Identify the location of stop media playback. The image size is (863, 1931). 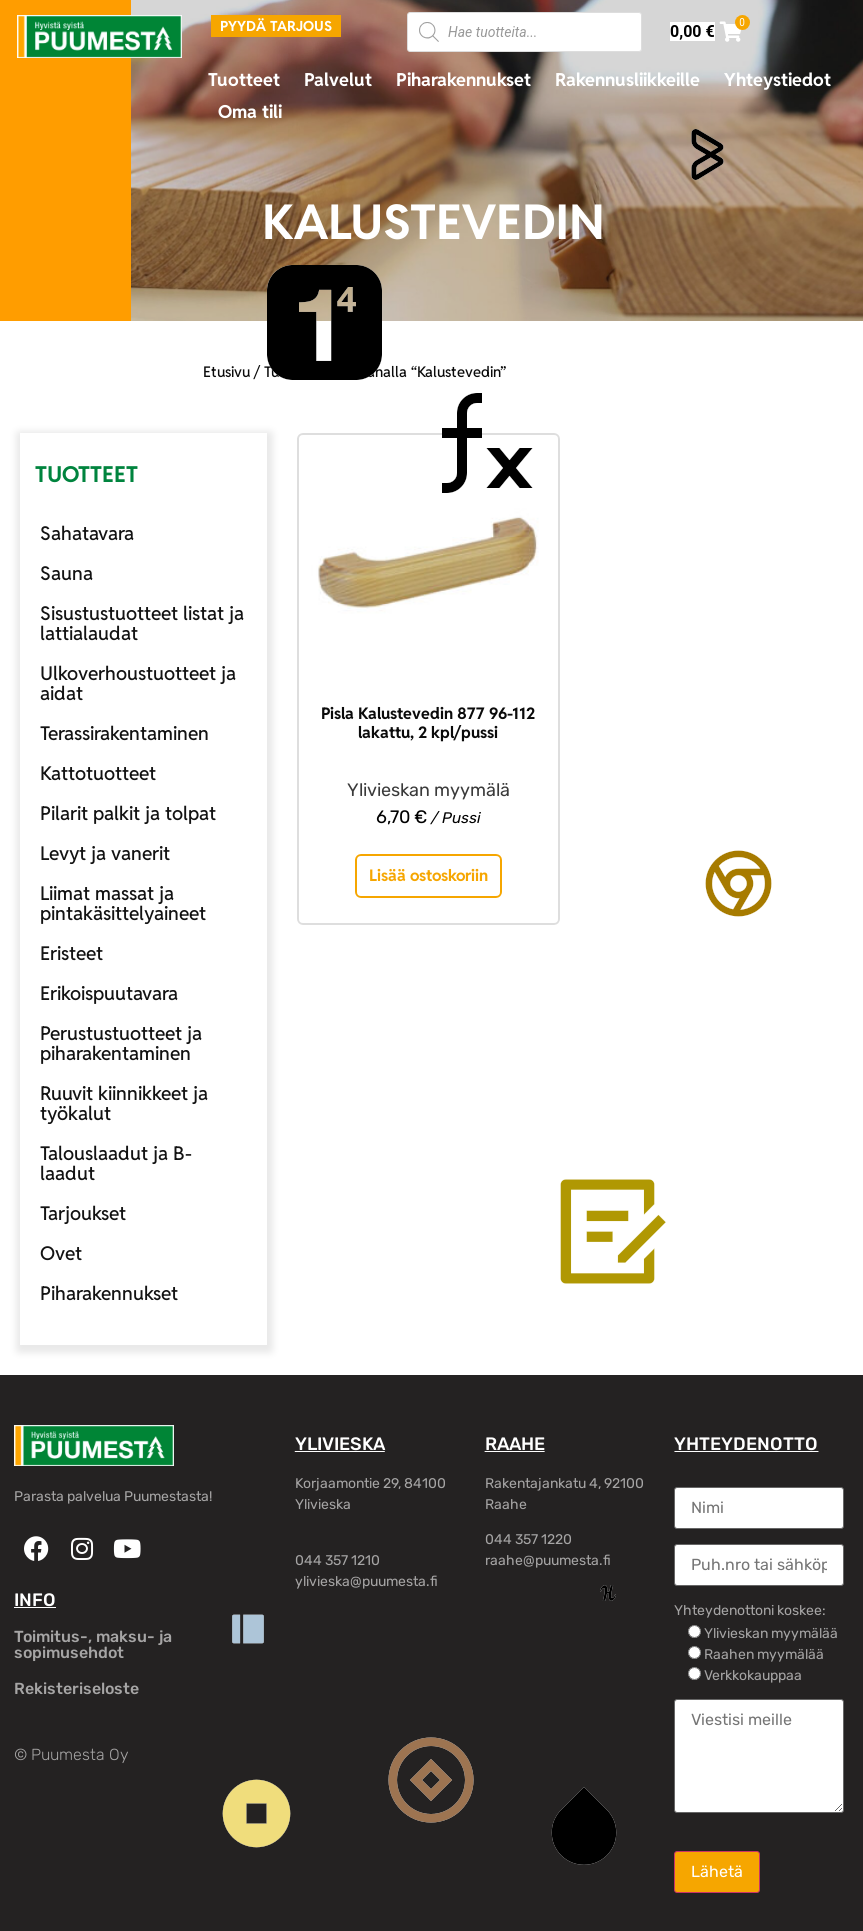
(256, 1813).